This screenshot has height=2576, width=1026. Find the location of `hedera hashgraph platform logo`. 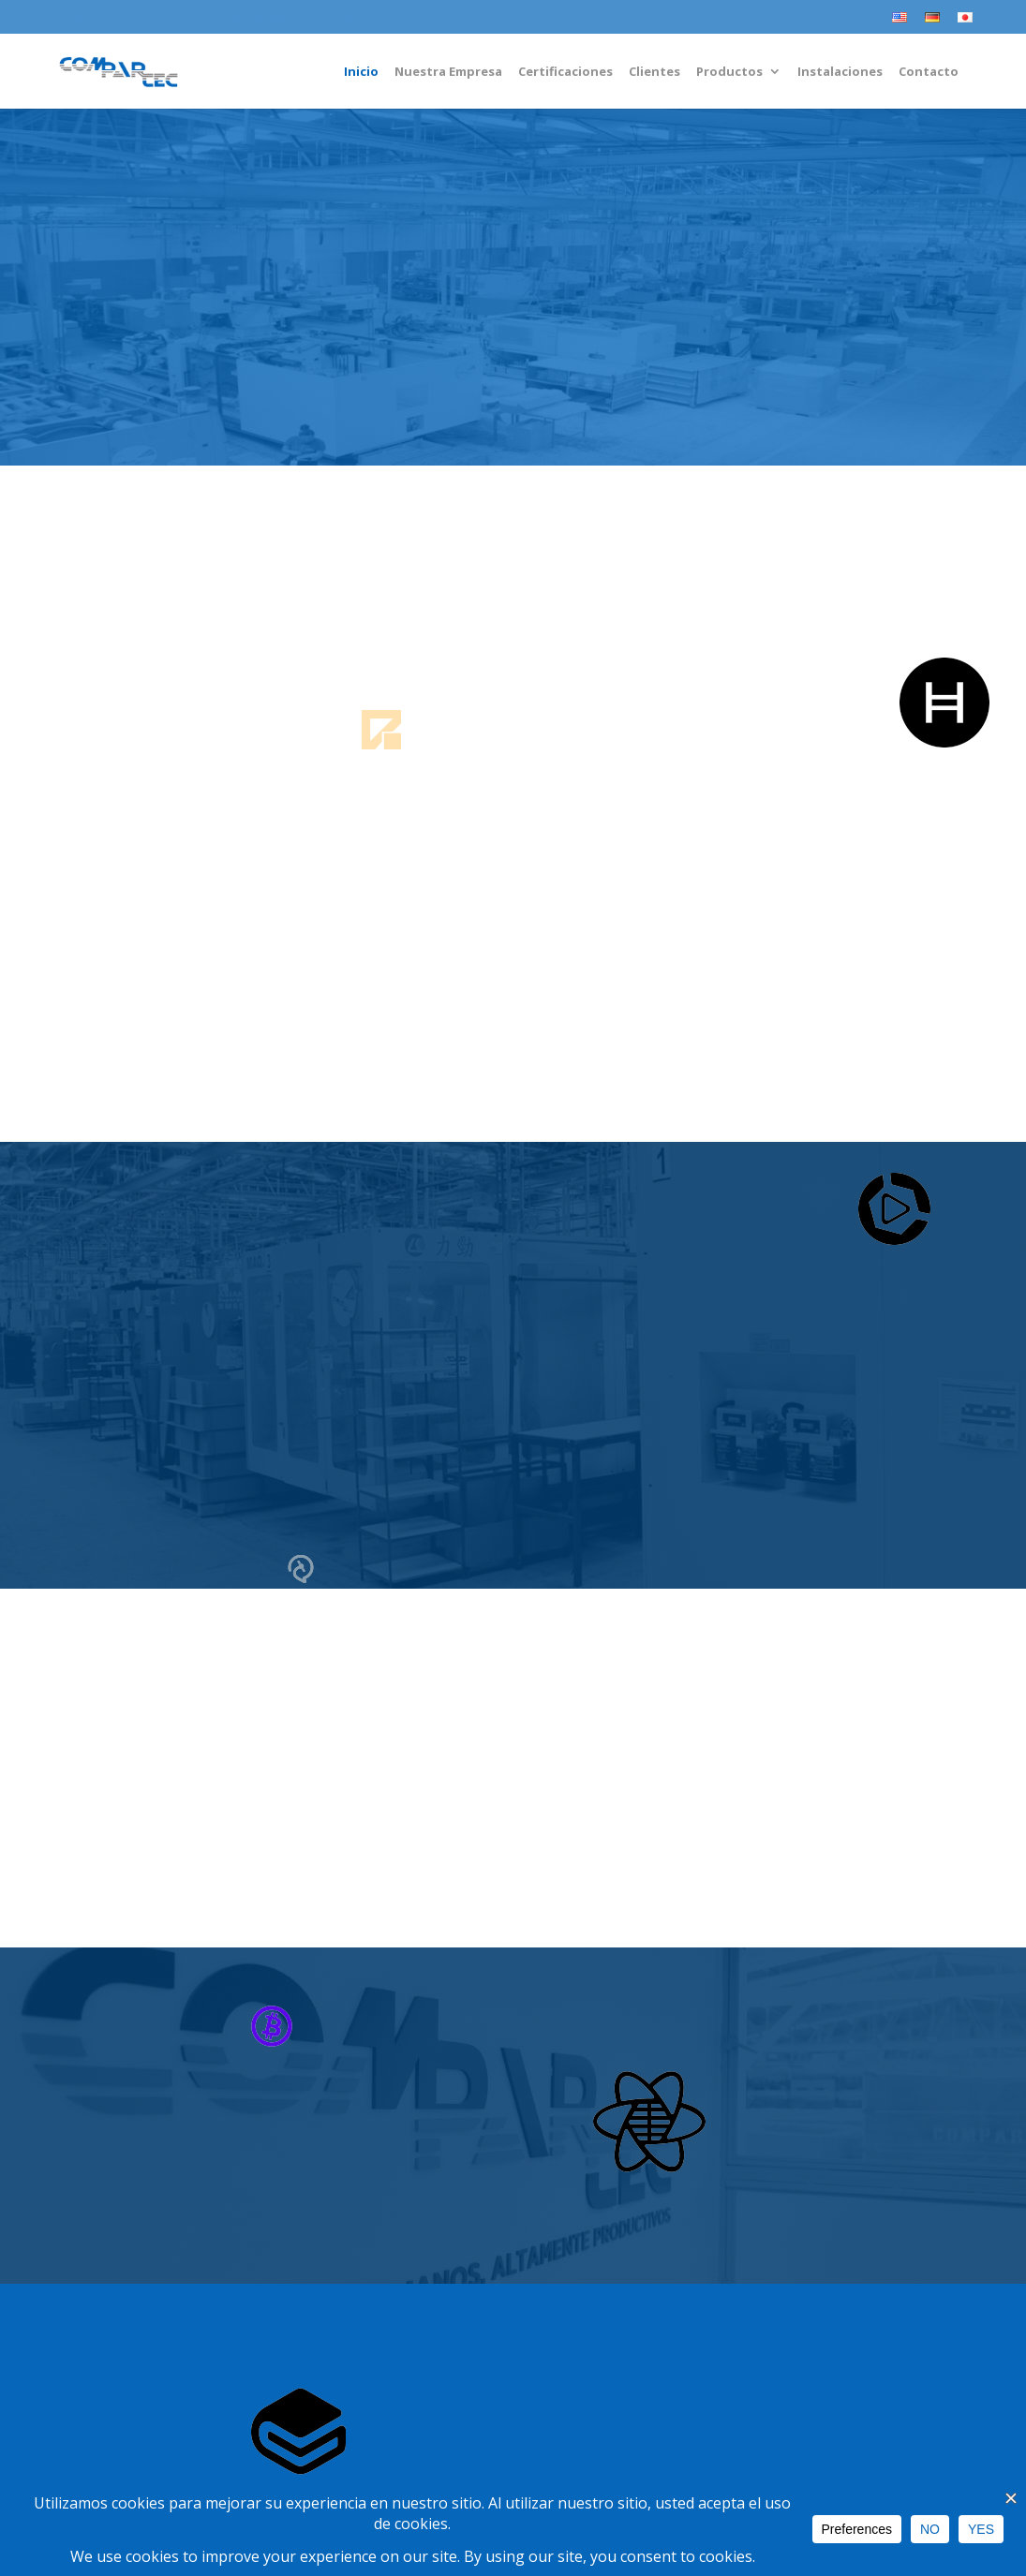

hedera hashgraph platform logo is located at coordinates (944, 703).